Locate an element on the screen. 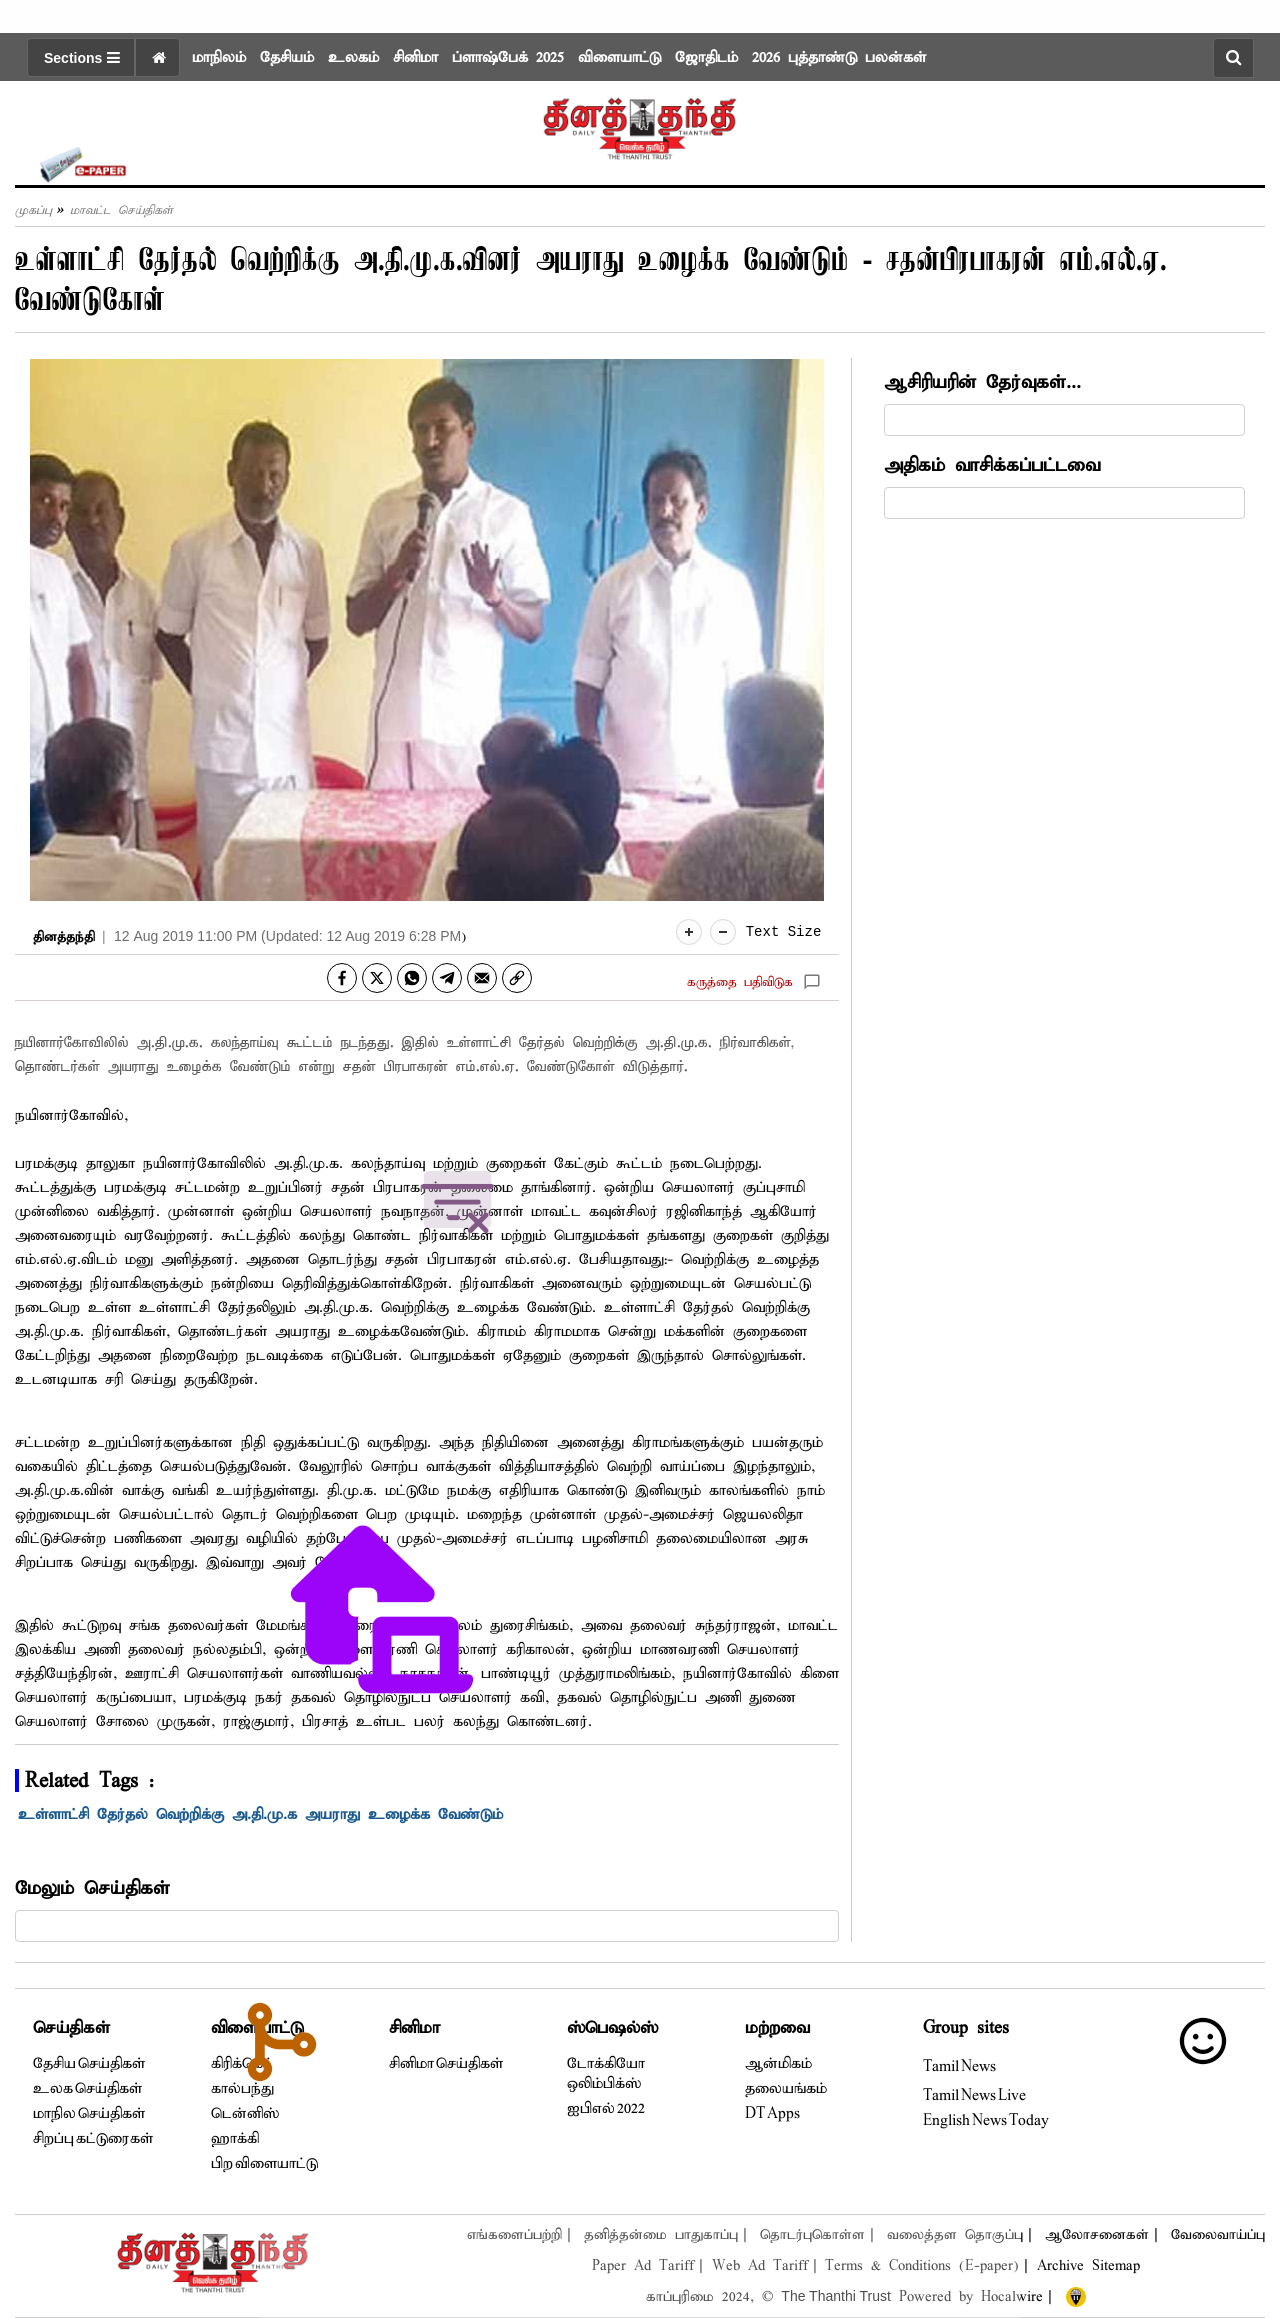 Image resolution: width=1280 pixels, height=2318 pixels. clear all active filters is located at coordinates (457, 1199).